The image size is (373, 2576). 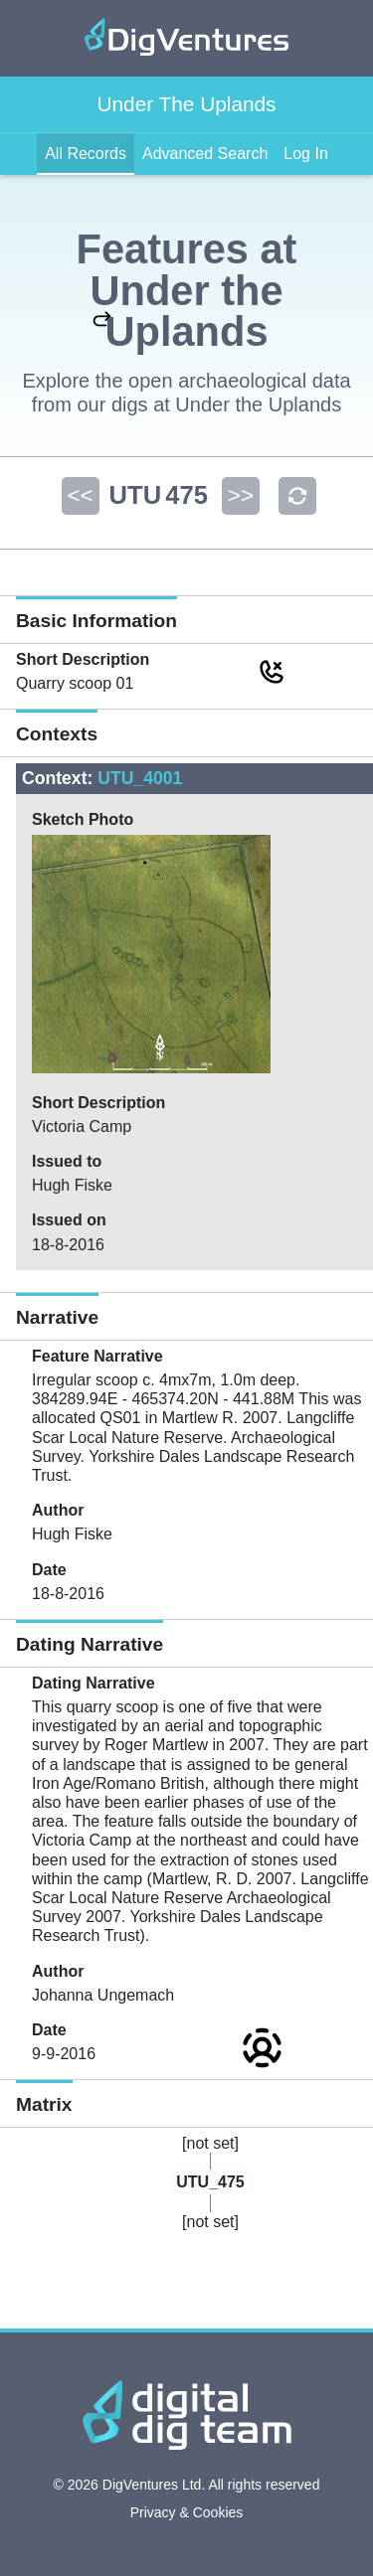 What do you see at coordinates (101, 319) in the screenshot?
I see `redo or repeat last action` at bounding box center [101, 319].